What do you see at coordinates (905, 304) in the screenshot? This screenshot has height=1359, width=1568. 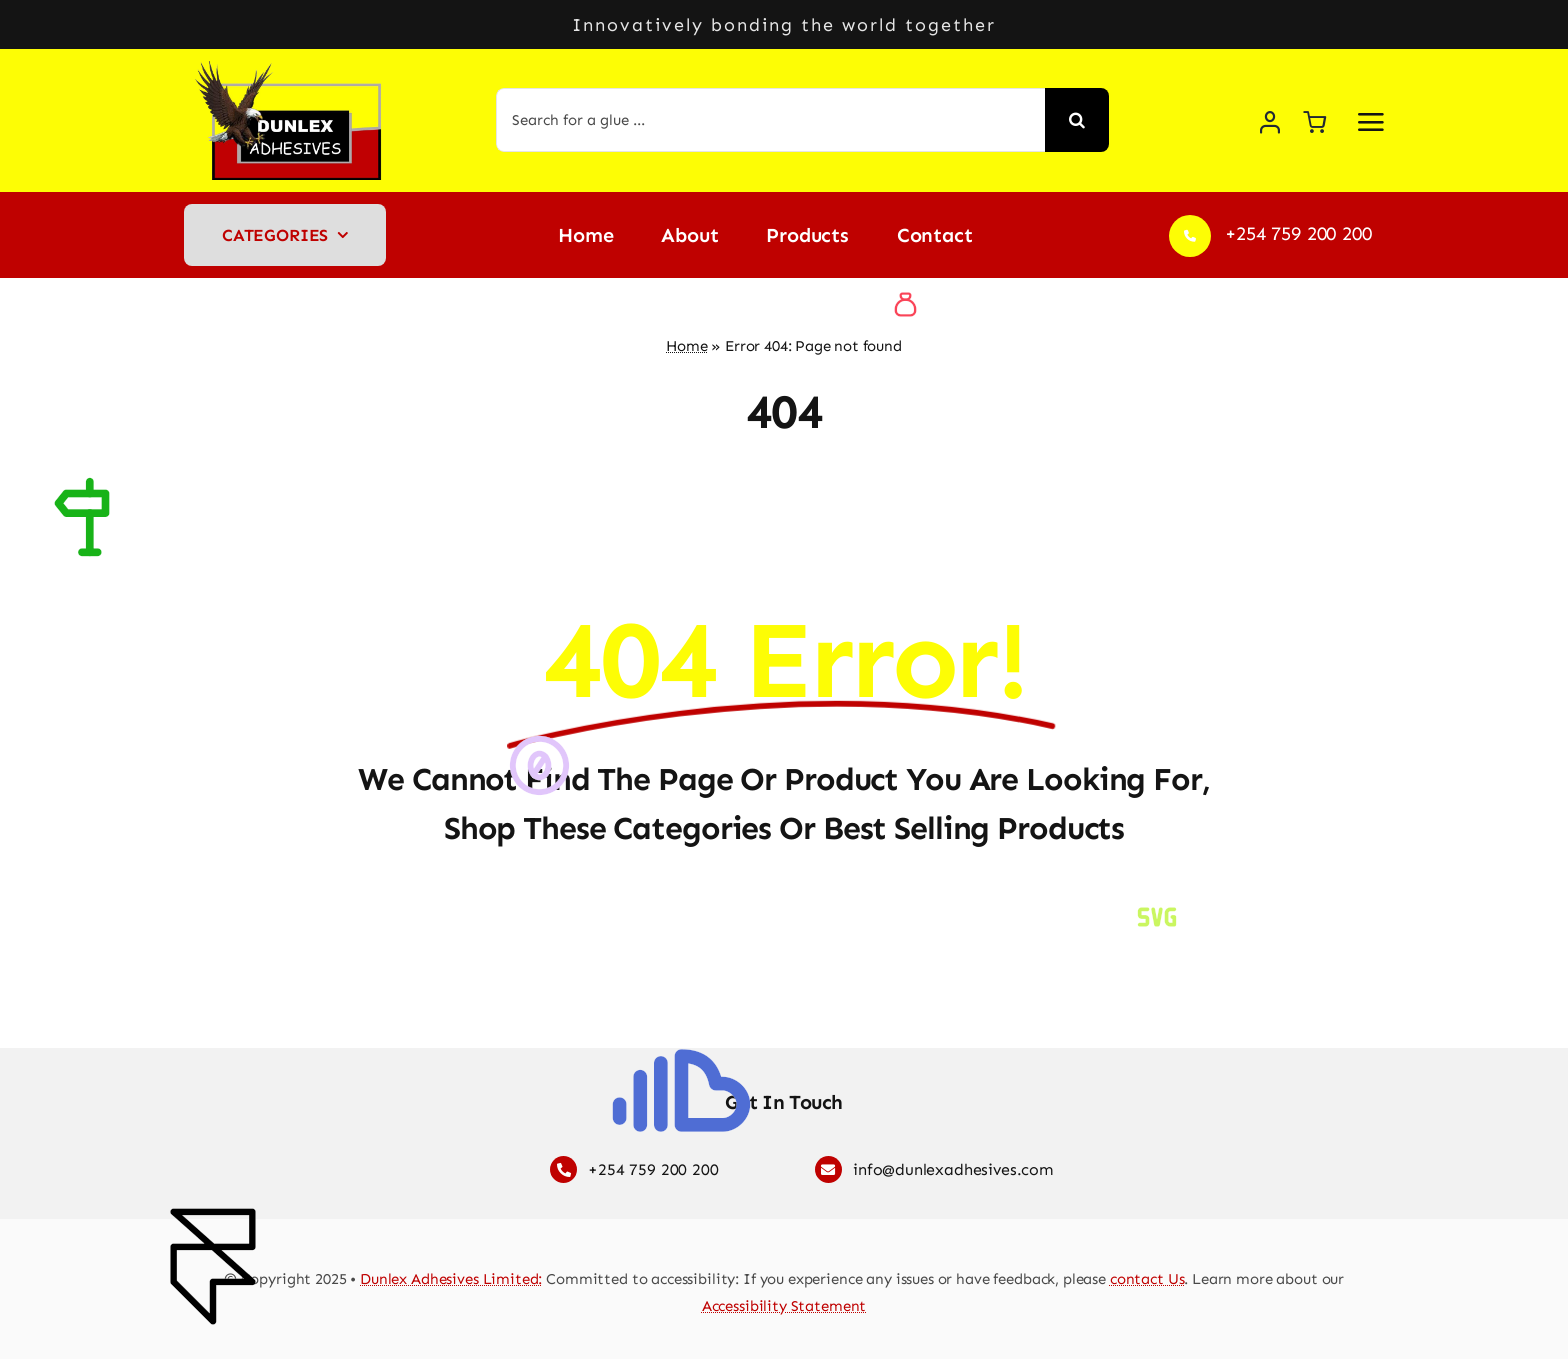 I see `view your earnings or balance` at bounding box center [905, 304].